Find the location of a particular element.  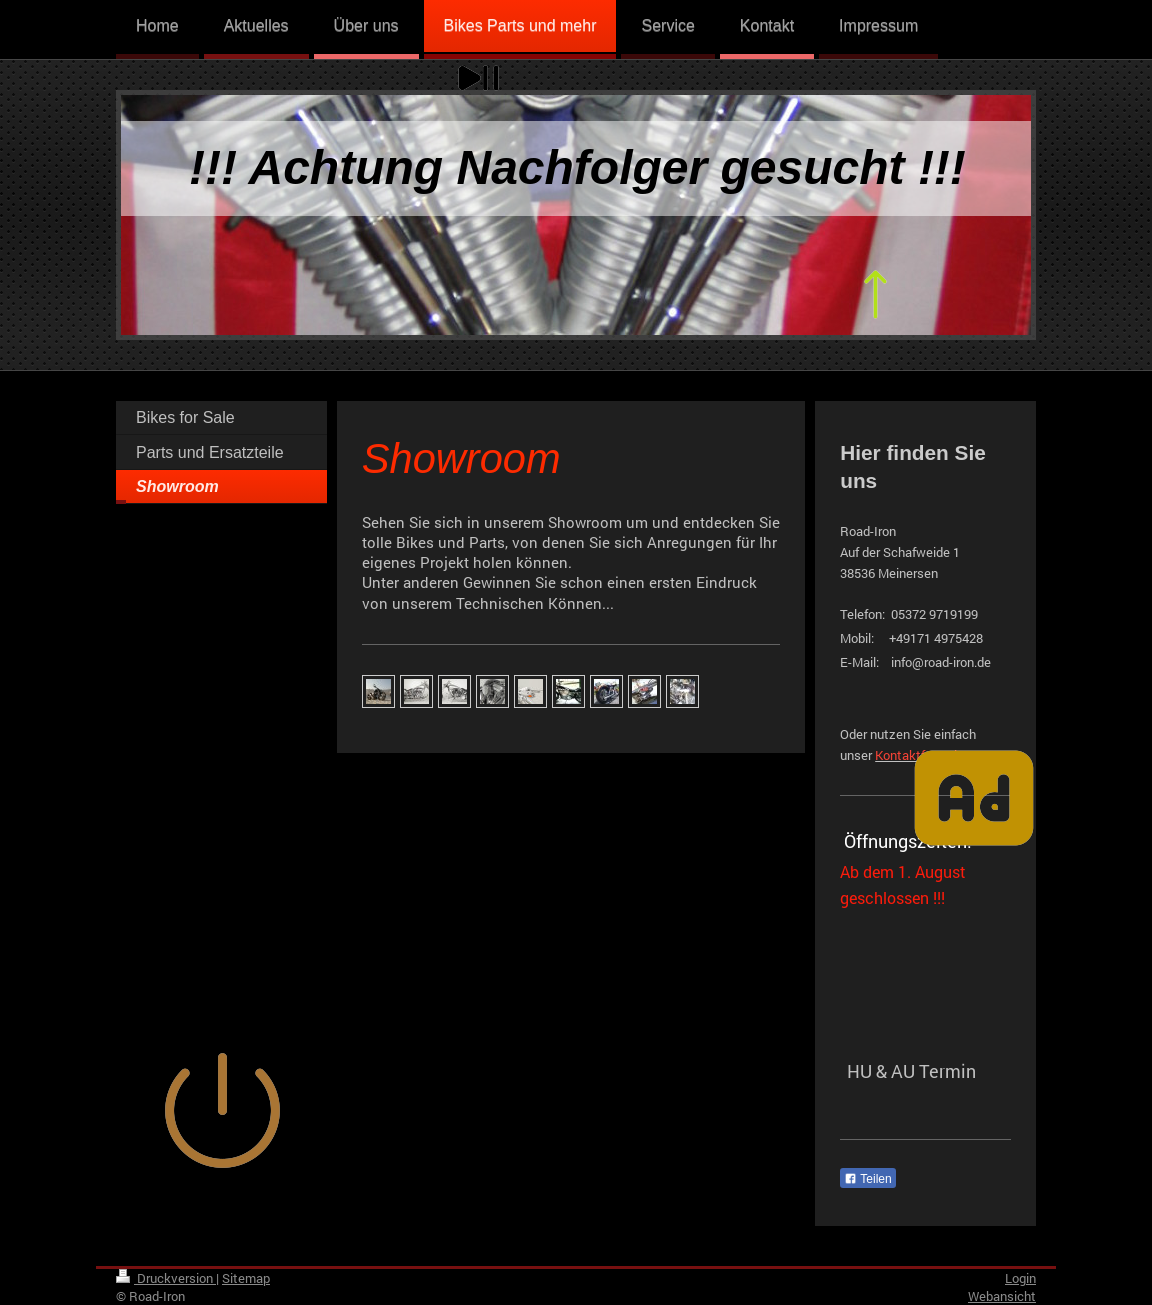

indicates sponsored or advertisement content is located at coordinates (974, 798).